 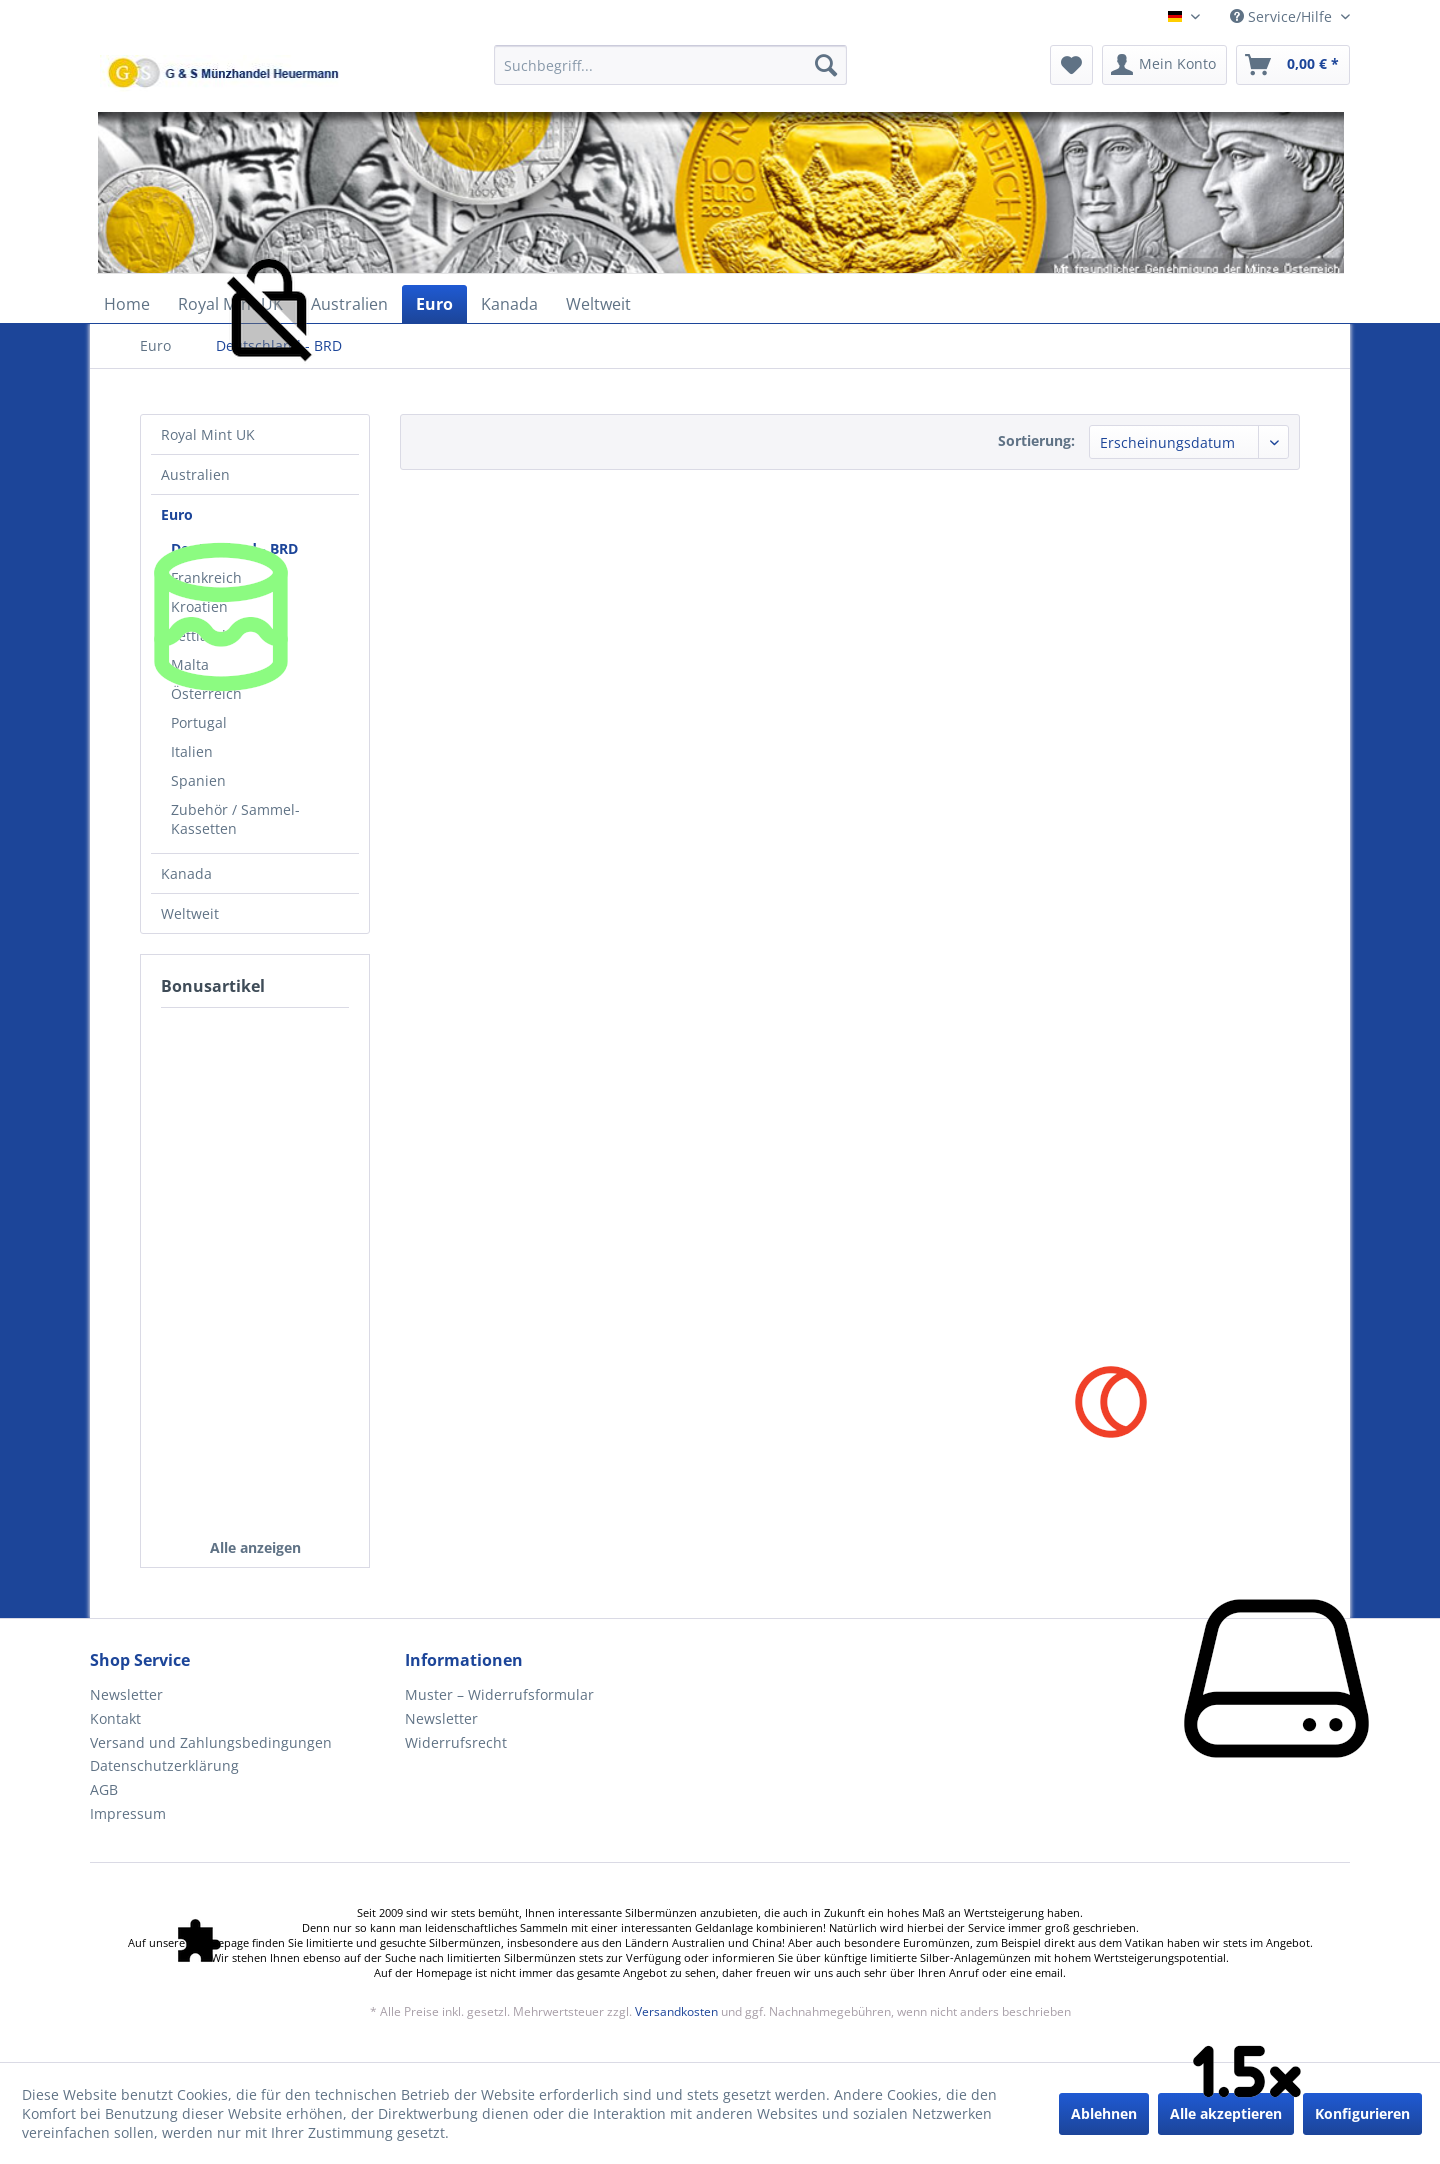 What do you see at coordinates (1276, 1678) in the screenshot?
I see `access server settings or management` at bounding box center [1276, 1678].